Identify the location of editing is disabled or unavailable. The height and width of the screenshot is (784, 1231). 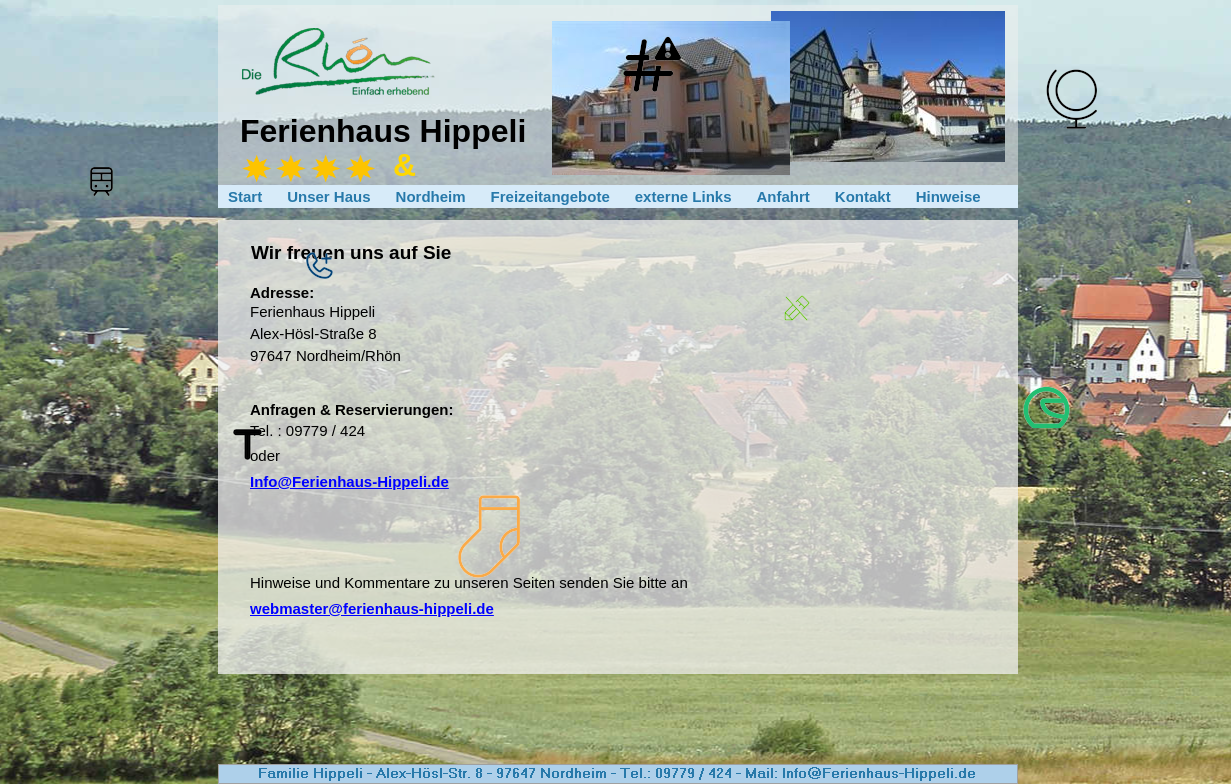
(796, 308).